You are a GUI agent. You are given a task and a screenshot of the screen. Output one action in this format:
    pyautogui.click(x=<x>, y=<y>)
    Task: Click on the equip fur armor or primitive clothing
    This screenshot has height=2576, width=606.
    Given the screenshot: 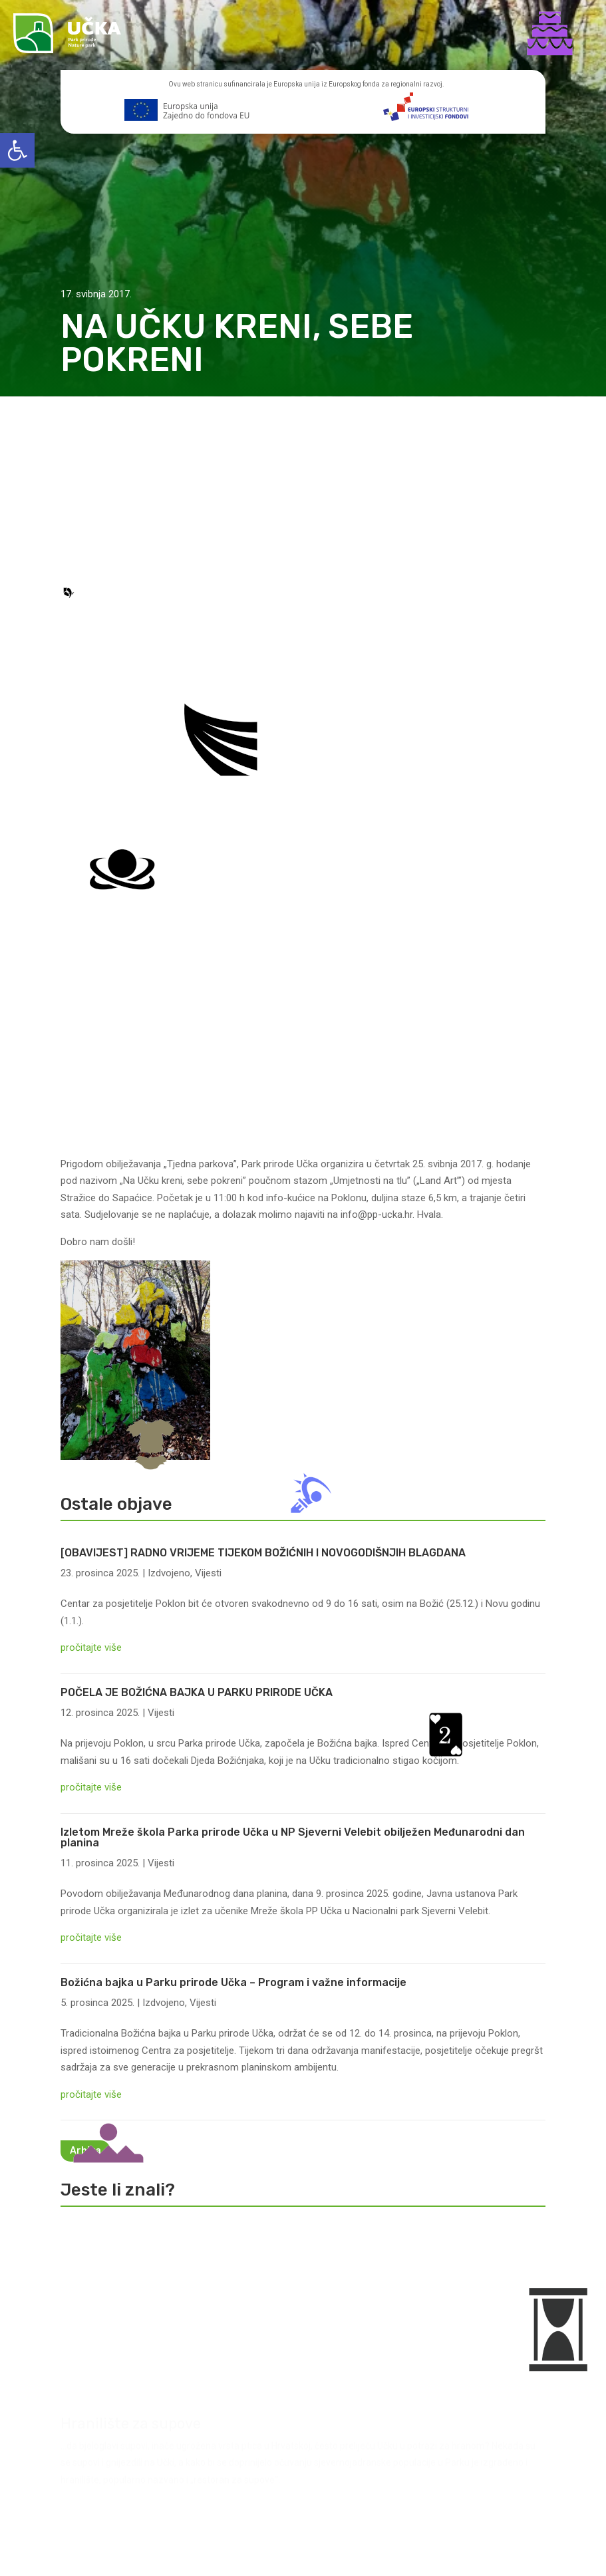 What is the action you would take?
    pyautogui.click(x=150, y=1444)
    